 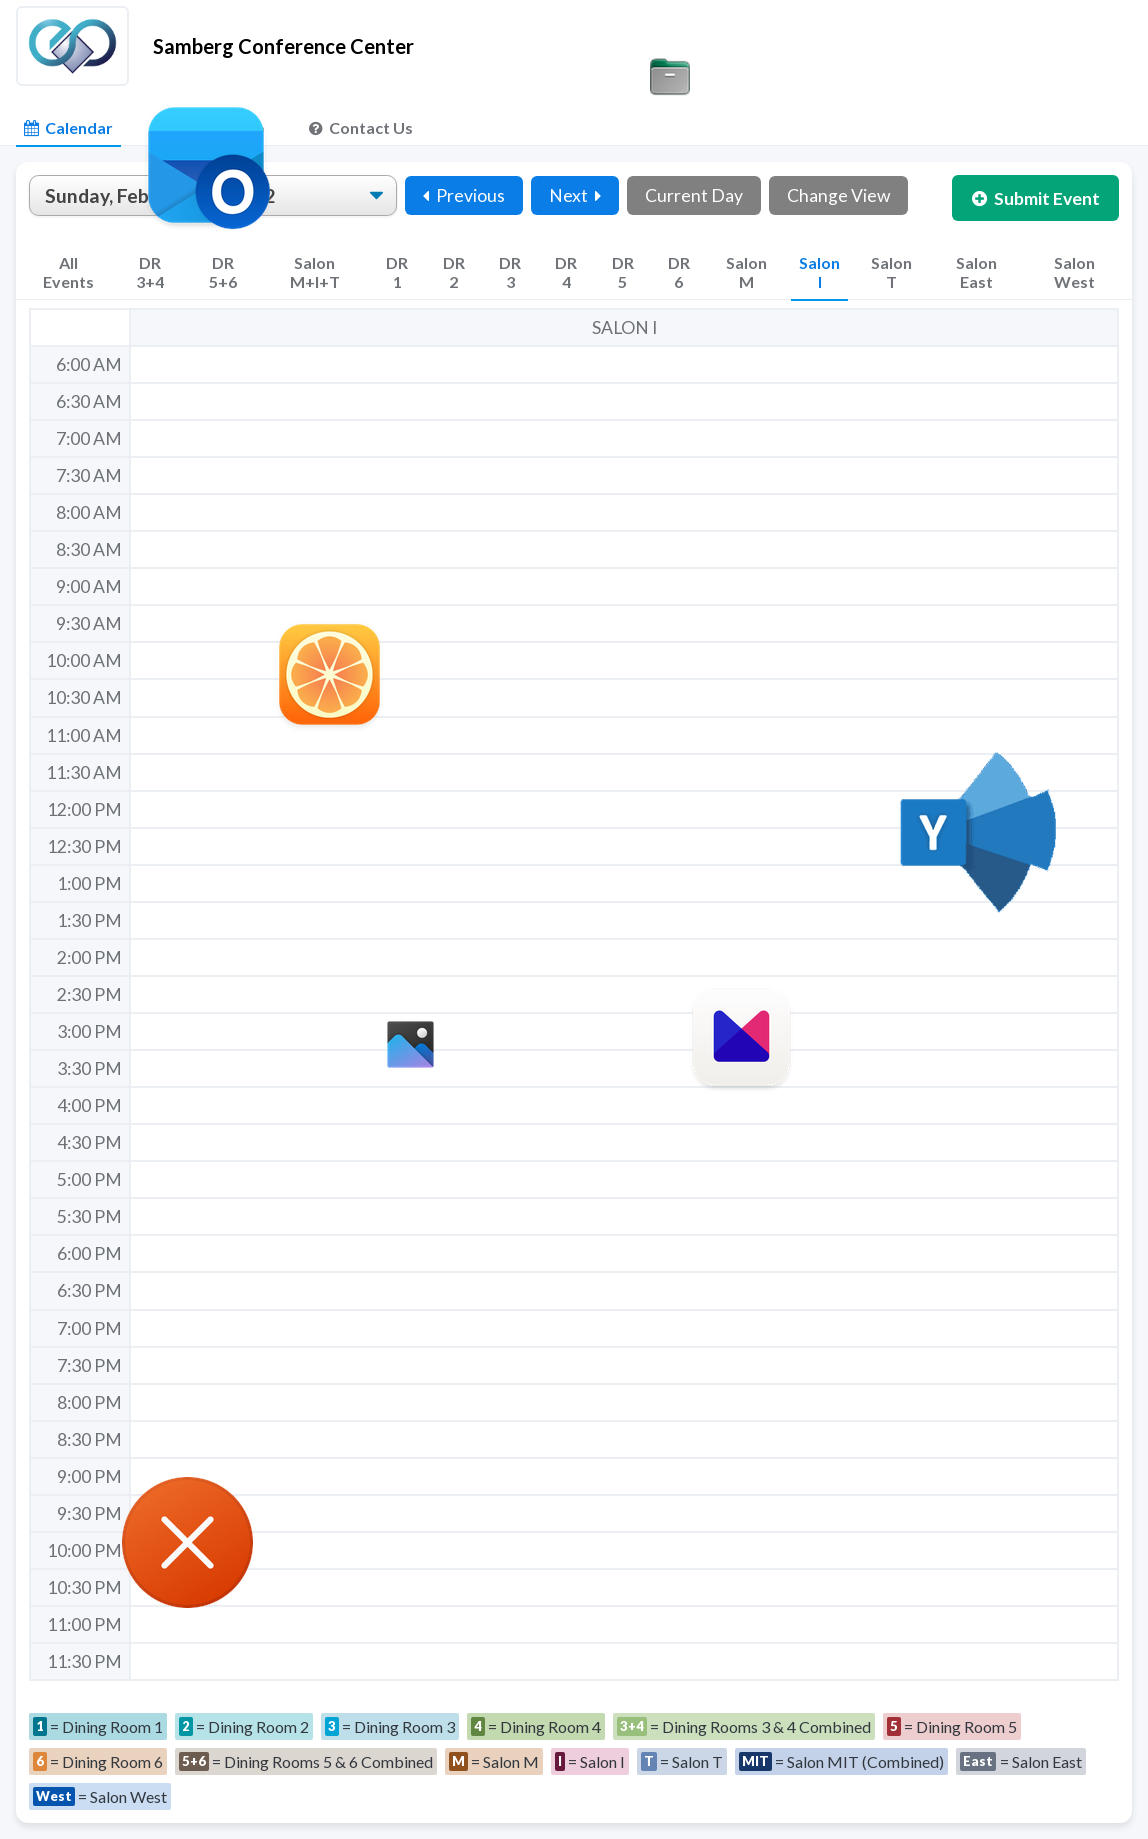 I want to click on open clementine music player, so click(x=329, y=674).